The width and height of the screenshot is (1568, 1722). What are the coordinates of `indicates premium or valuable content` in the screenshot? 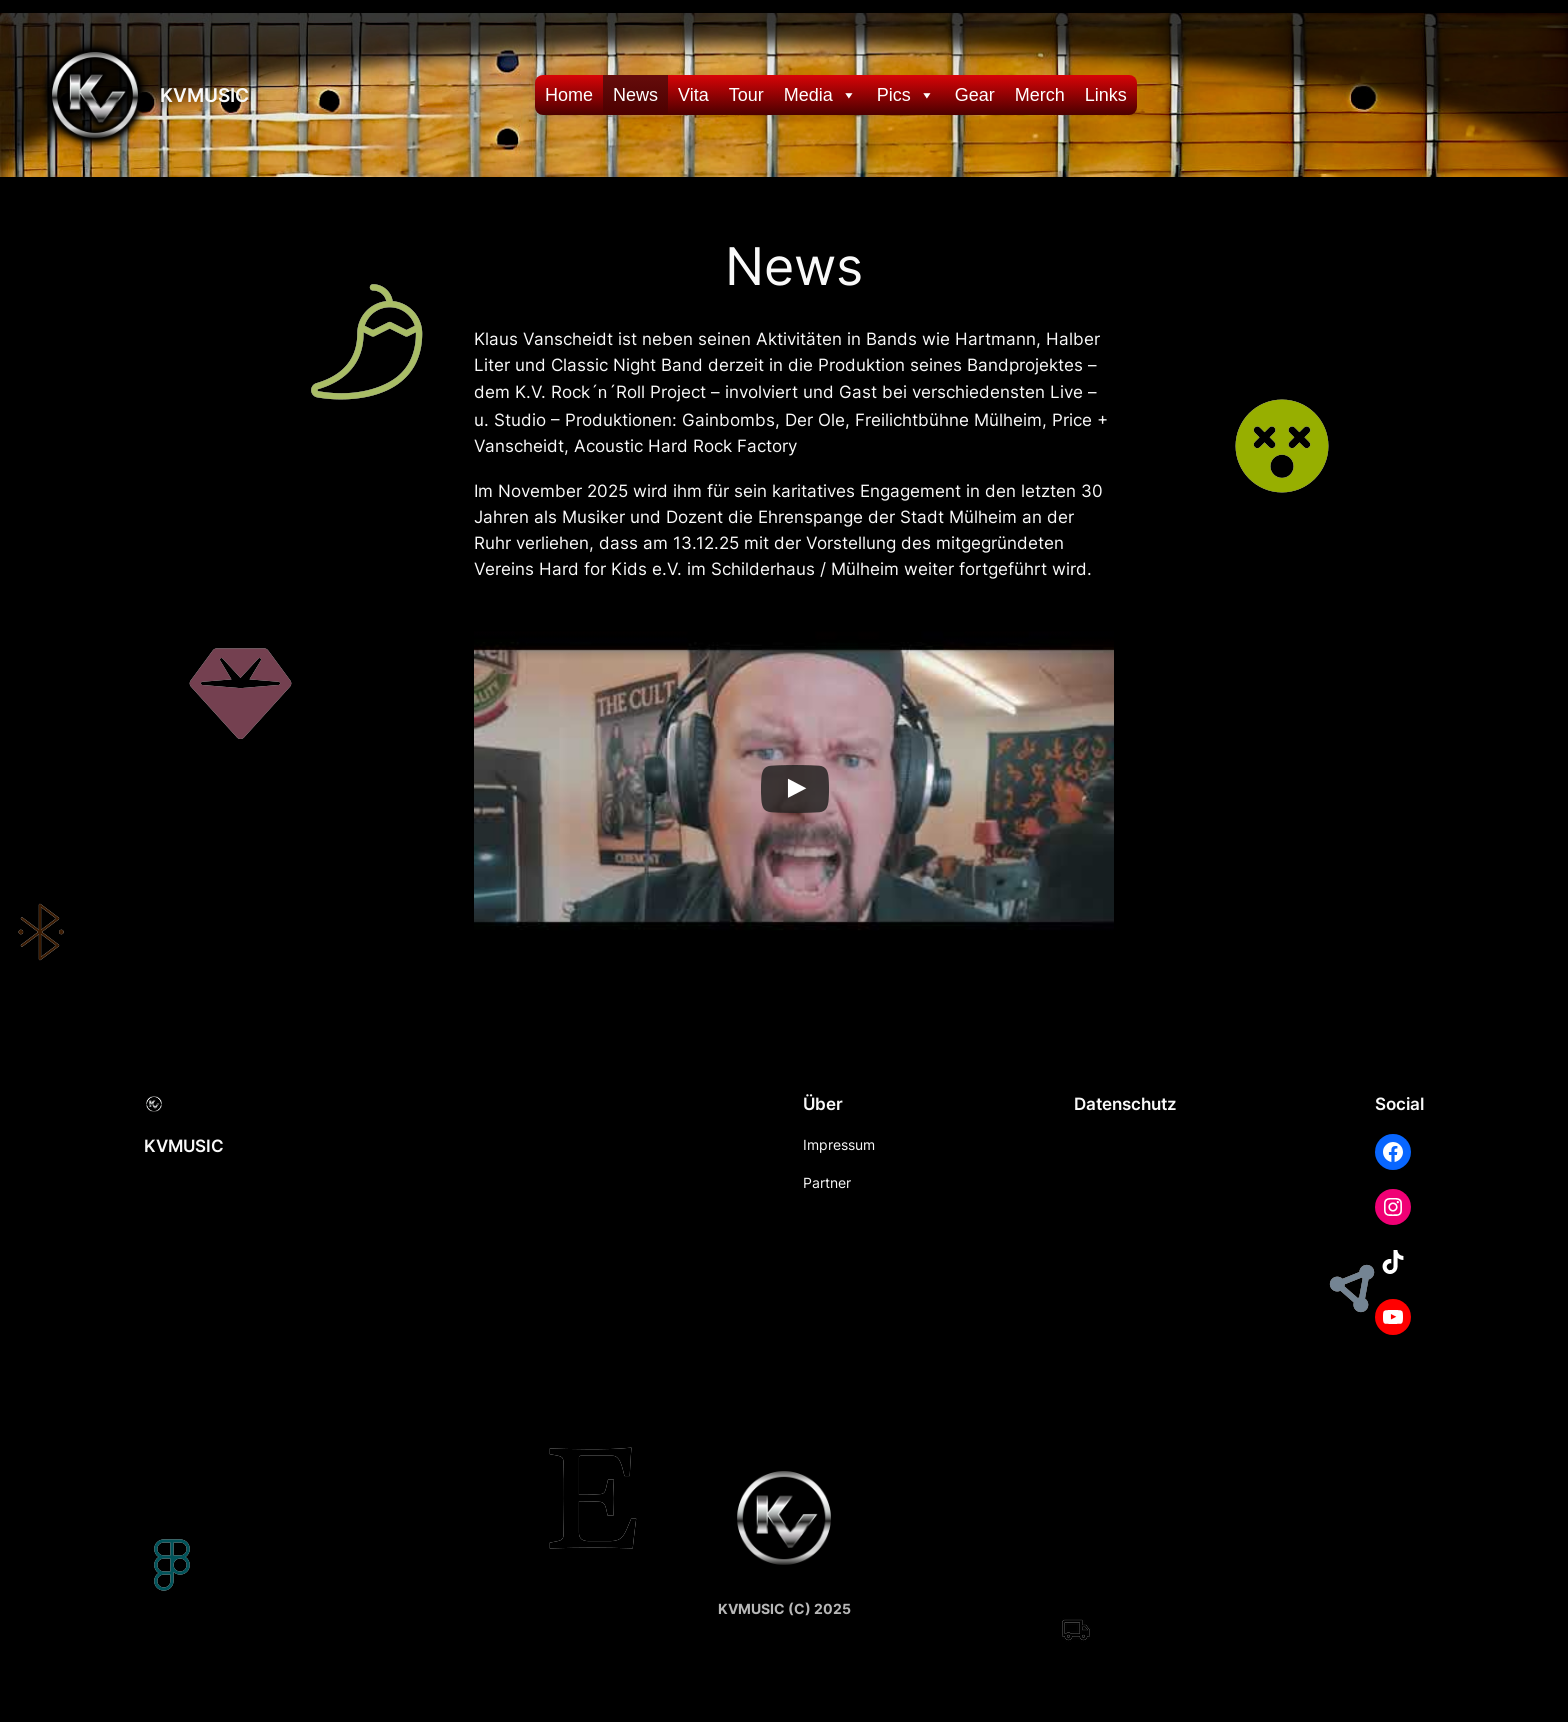 It's located at (240, 694).